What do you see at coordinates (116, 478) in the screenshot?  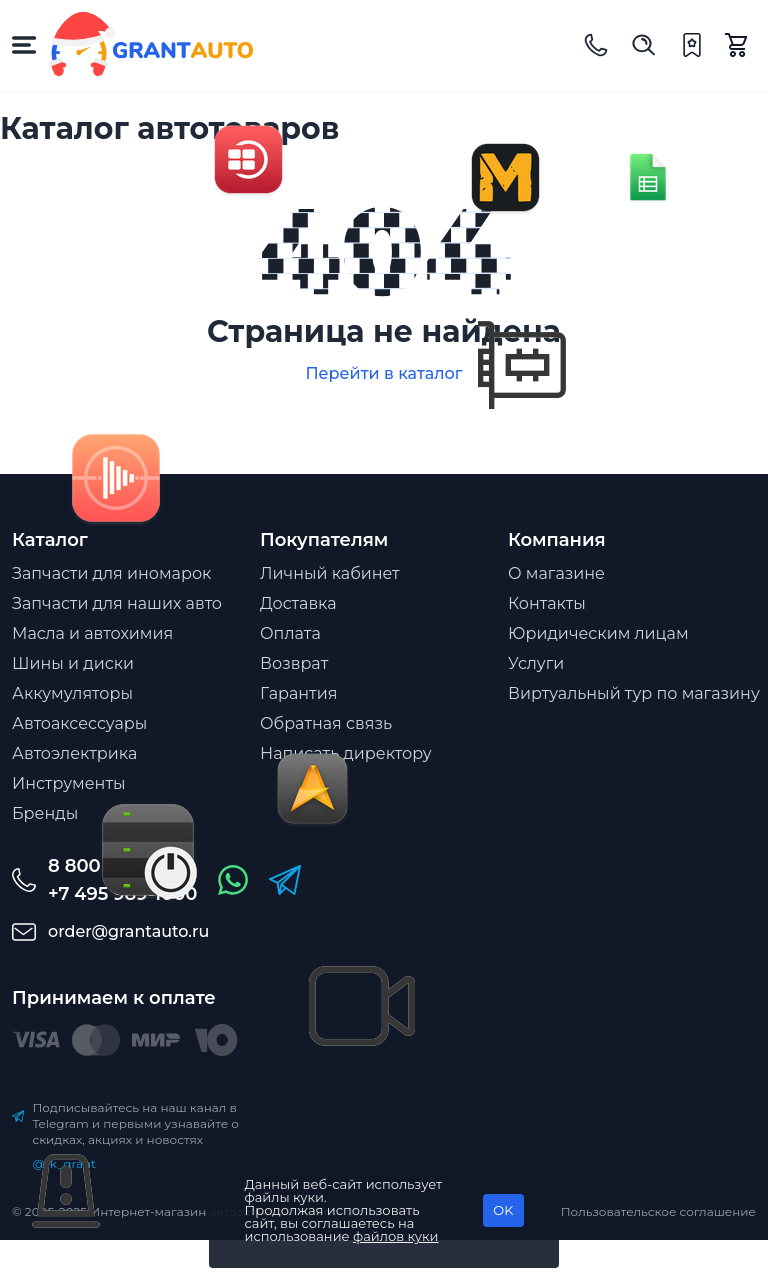 I see `open audiotube music streaming app` at bounding box center [116, 478].